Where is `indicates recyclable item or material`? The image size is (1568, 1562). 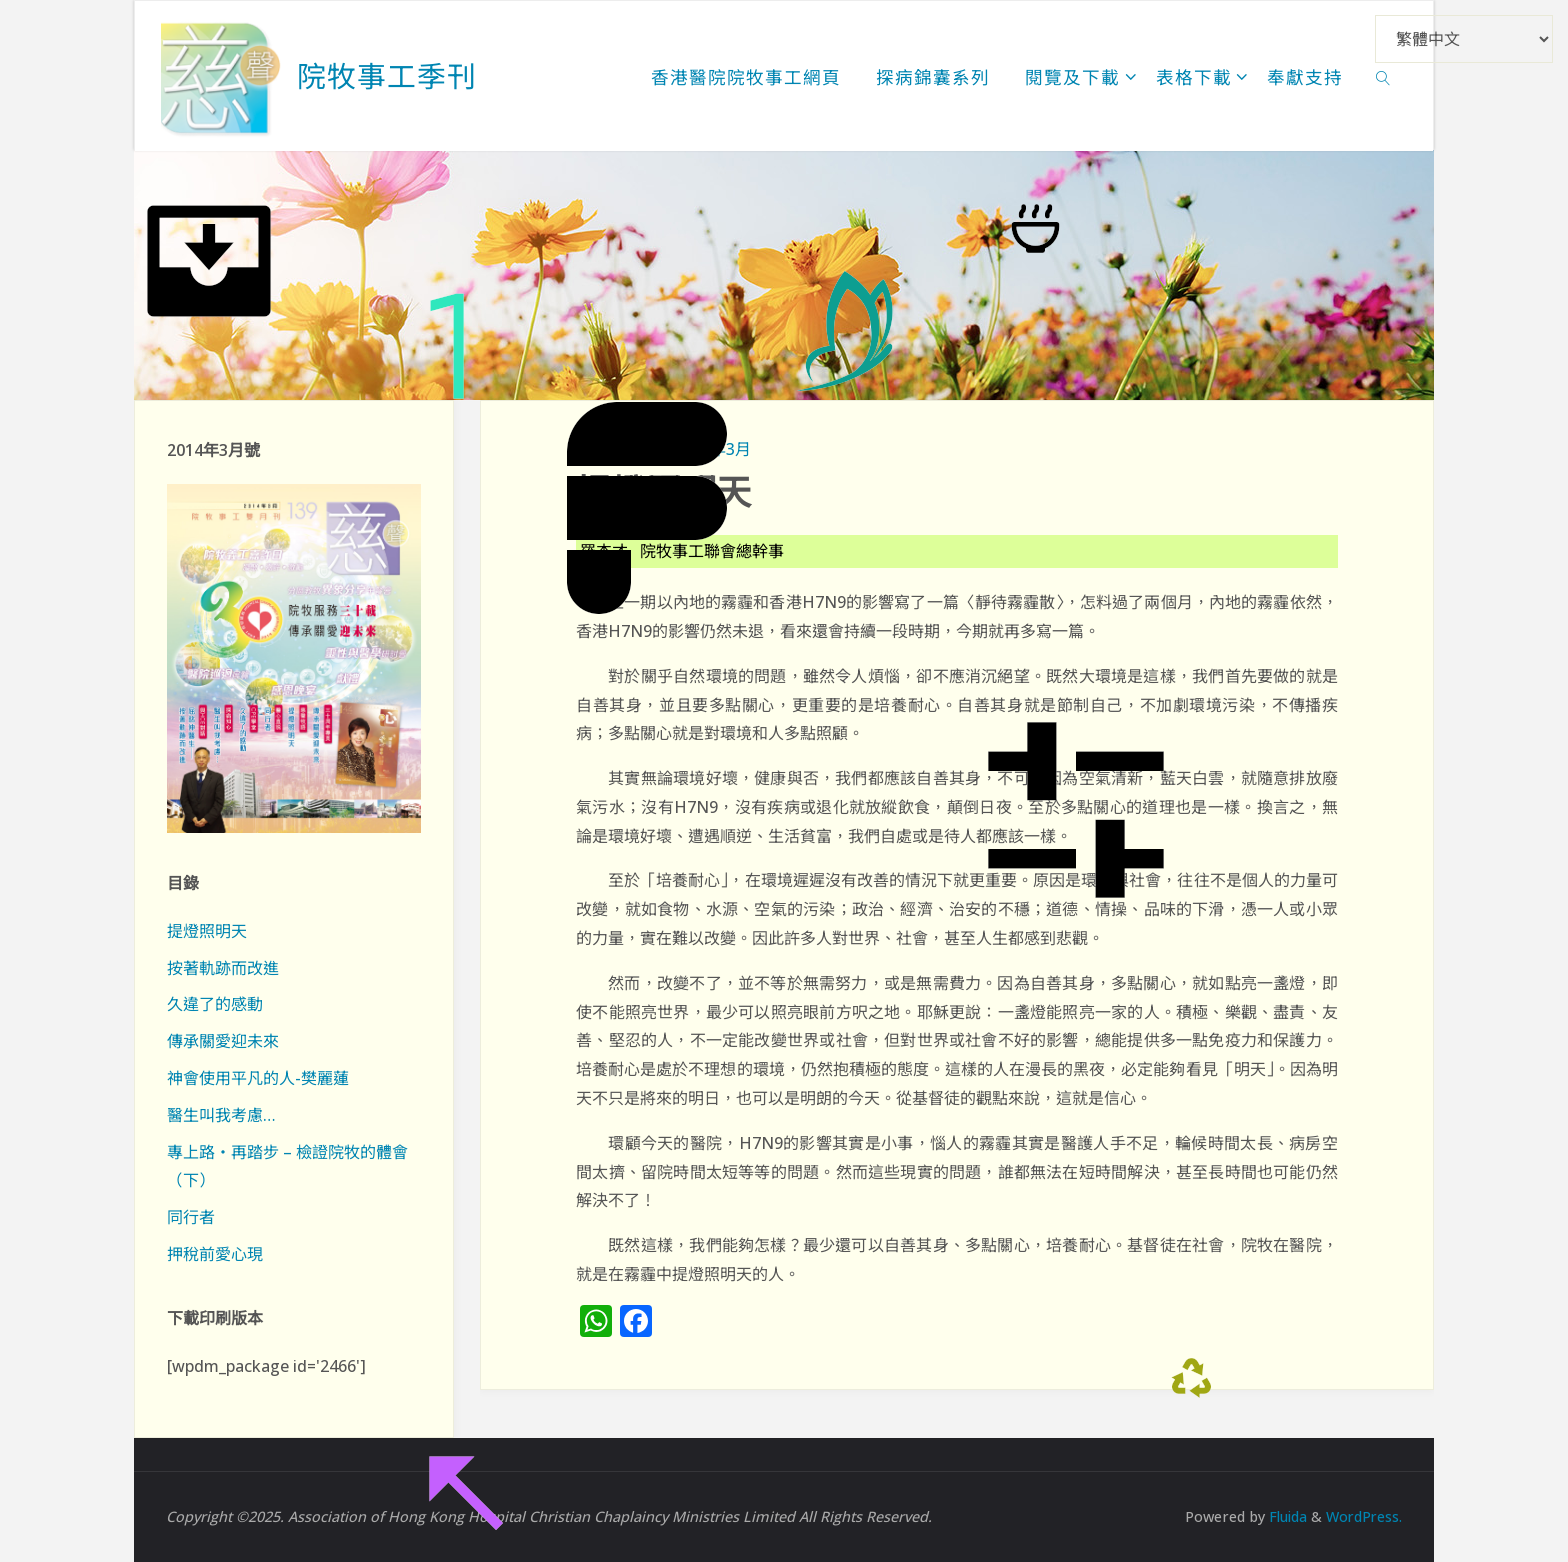
indicates recyclable item or material is located at coordinates (1191, 1377).